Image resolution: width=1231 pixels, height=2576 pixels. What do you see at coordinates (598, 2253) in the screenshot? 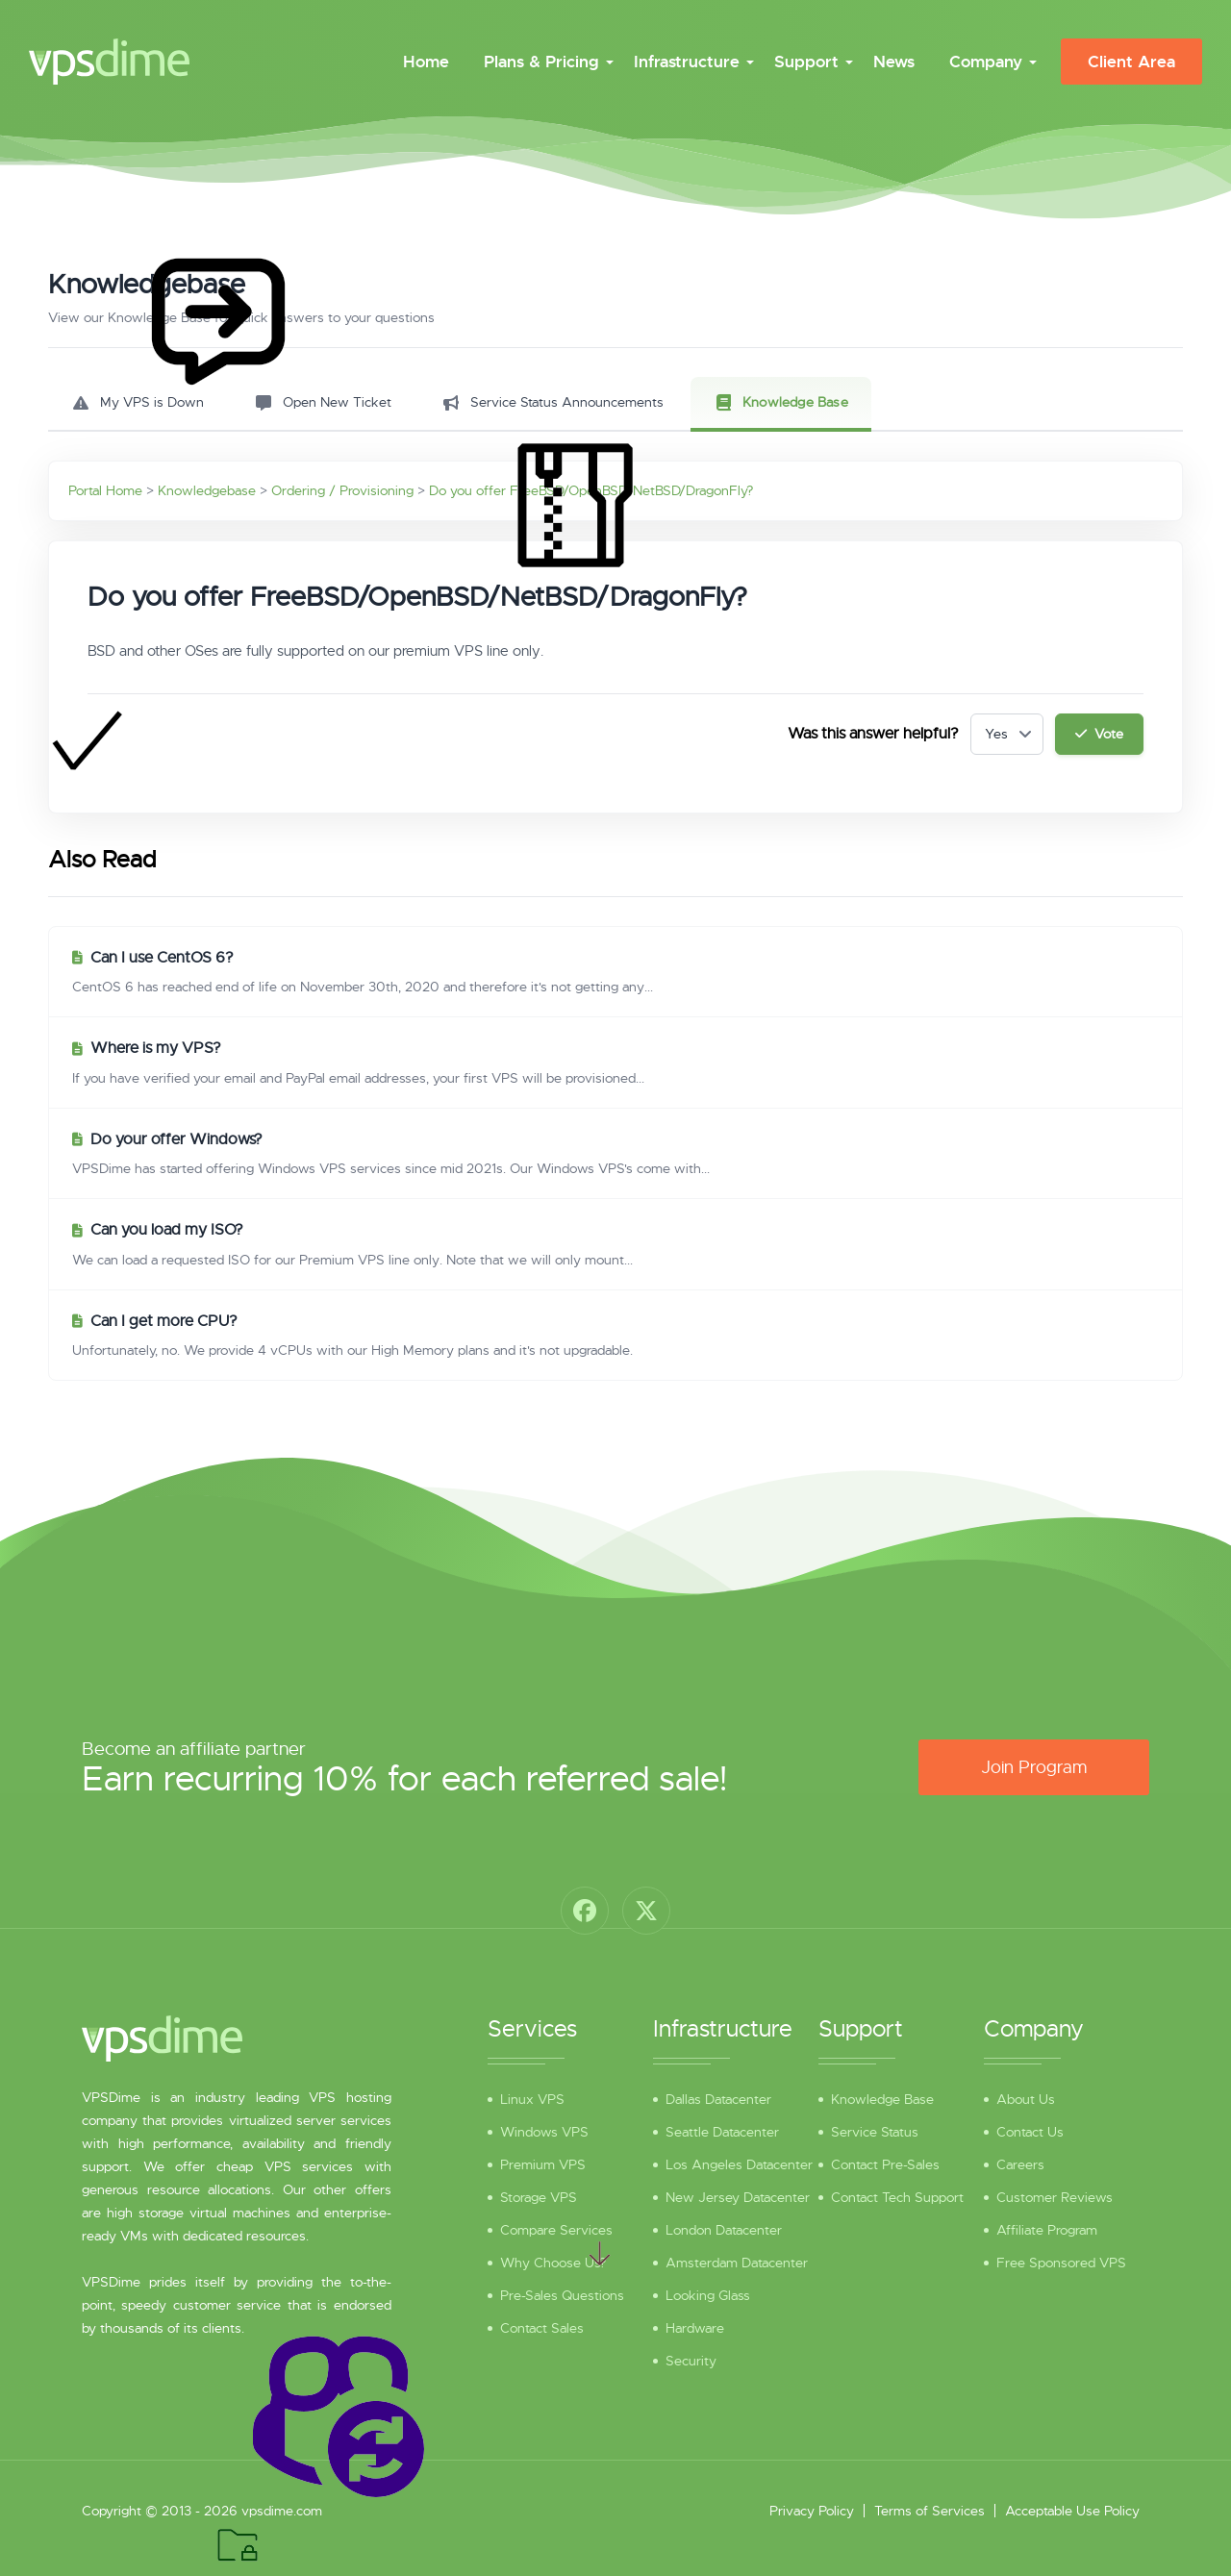
I see `scroll down or view more content below` at bounding box center [598, 2253].